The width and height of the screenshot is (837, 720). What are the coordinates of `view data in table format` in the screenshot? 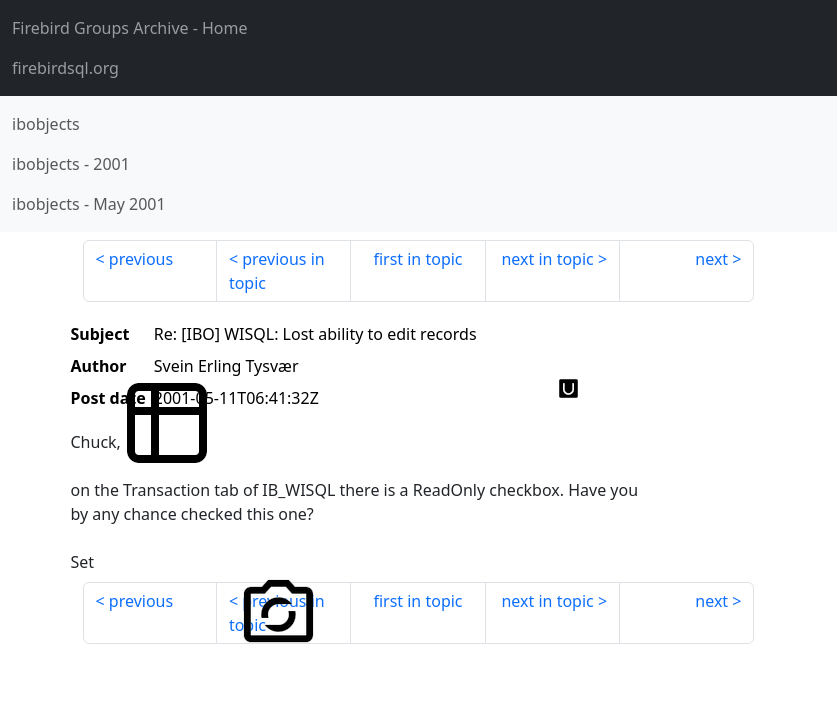 It's located at (167, 423).